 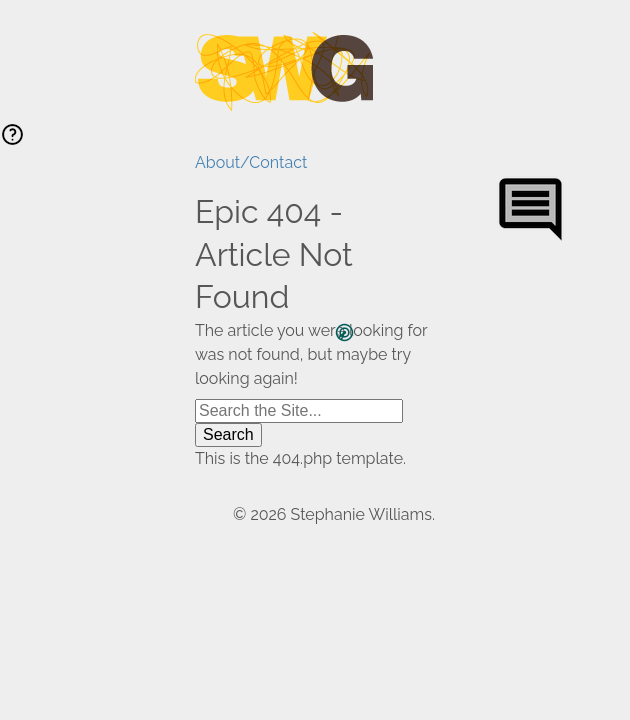 What do you see at coordinates (530, 209) in the screenshot?
I see `open comments section` at bounding box center [530, 209].